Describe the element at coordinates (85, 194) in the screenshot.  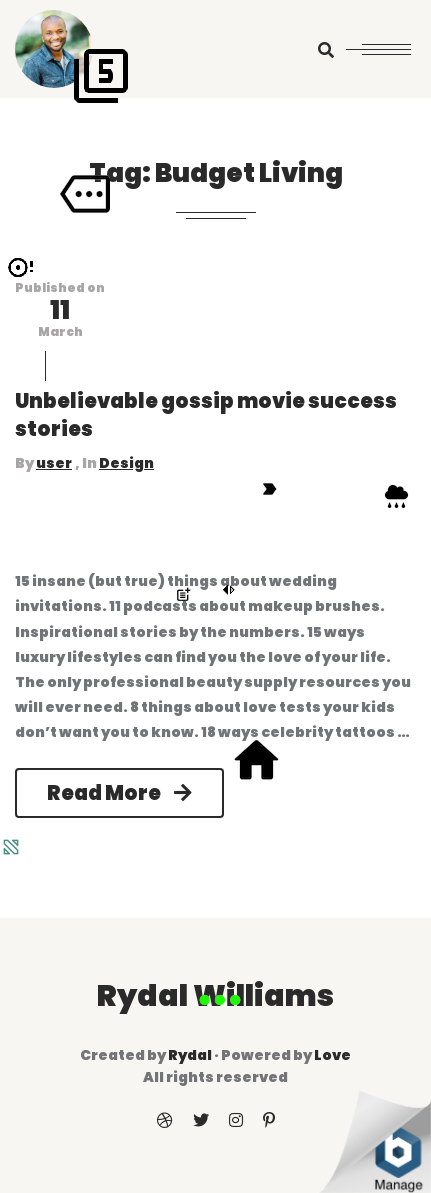
I see `view more options or actions` at that location.